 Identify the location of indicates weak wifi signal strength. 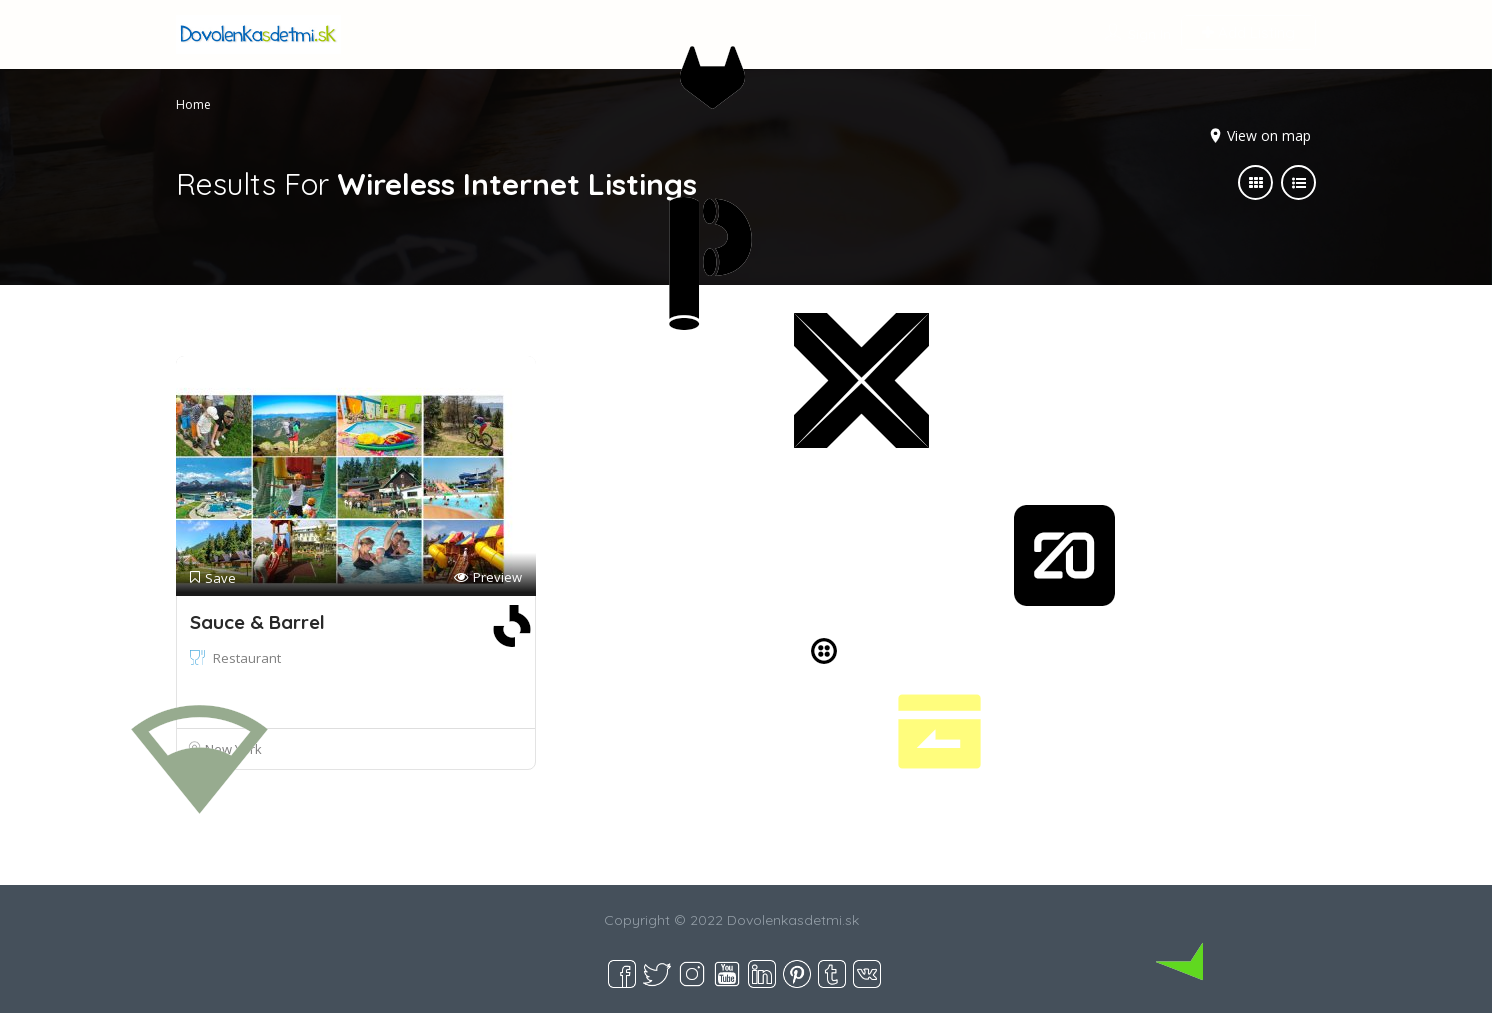
(199, 759).